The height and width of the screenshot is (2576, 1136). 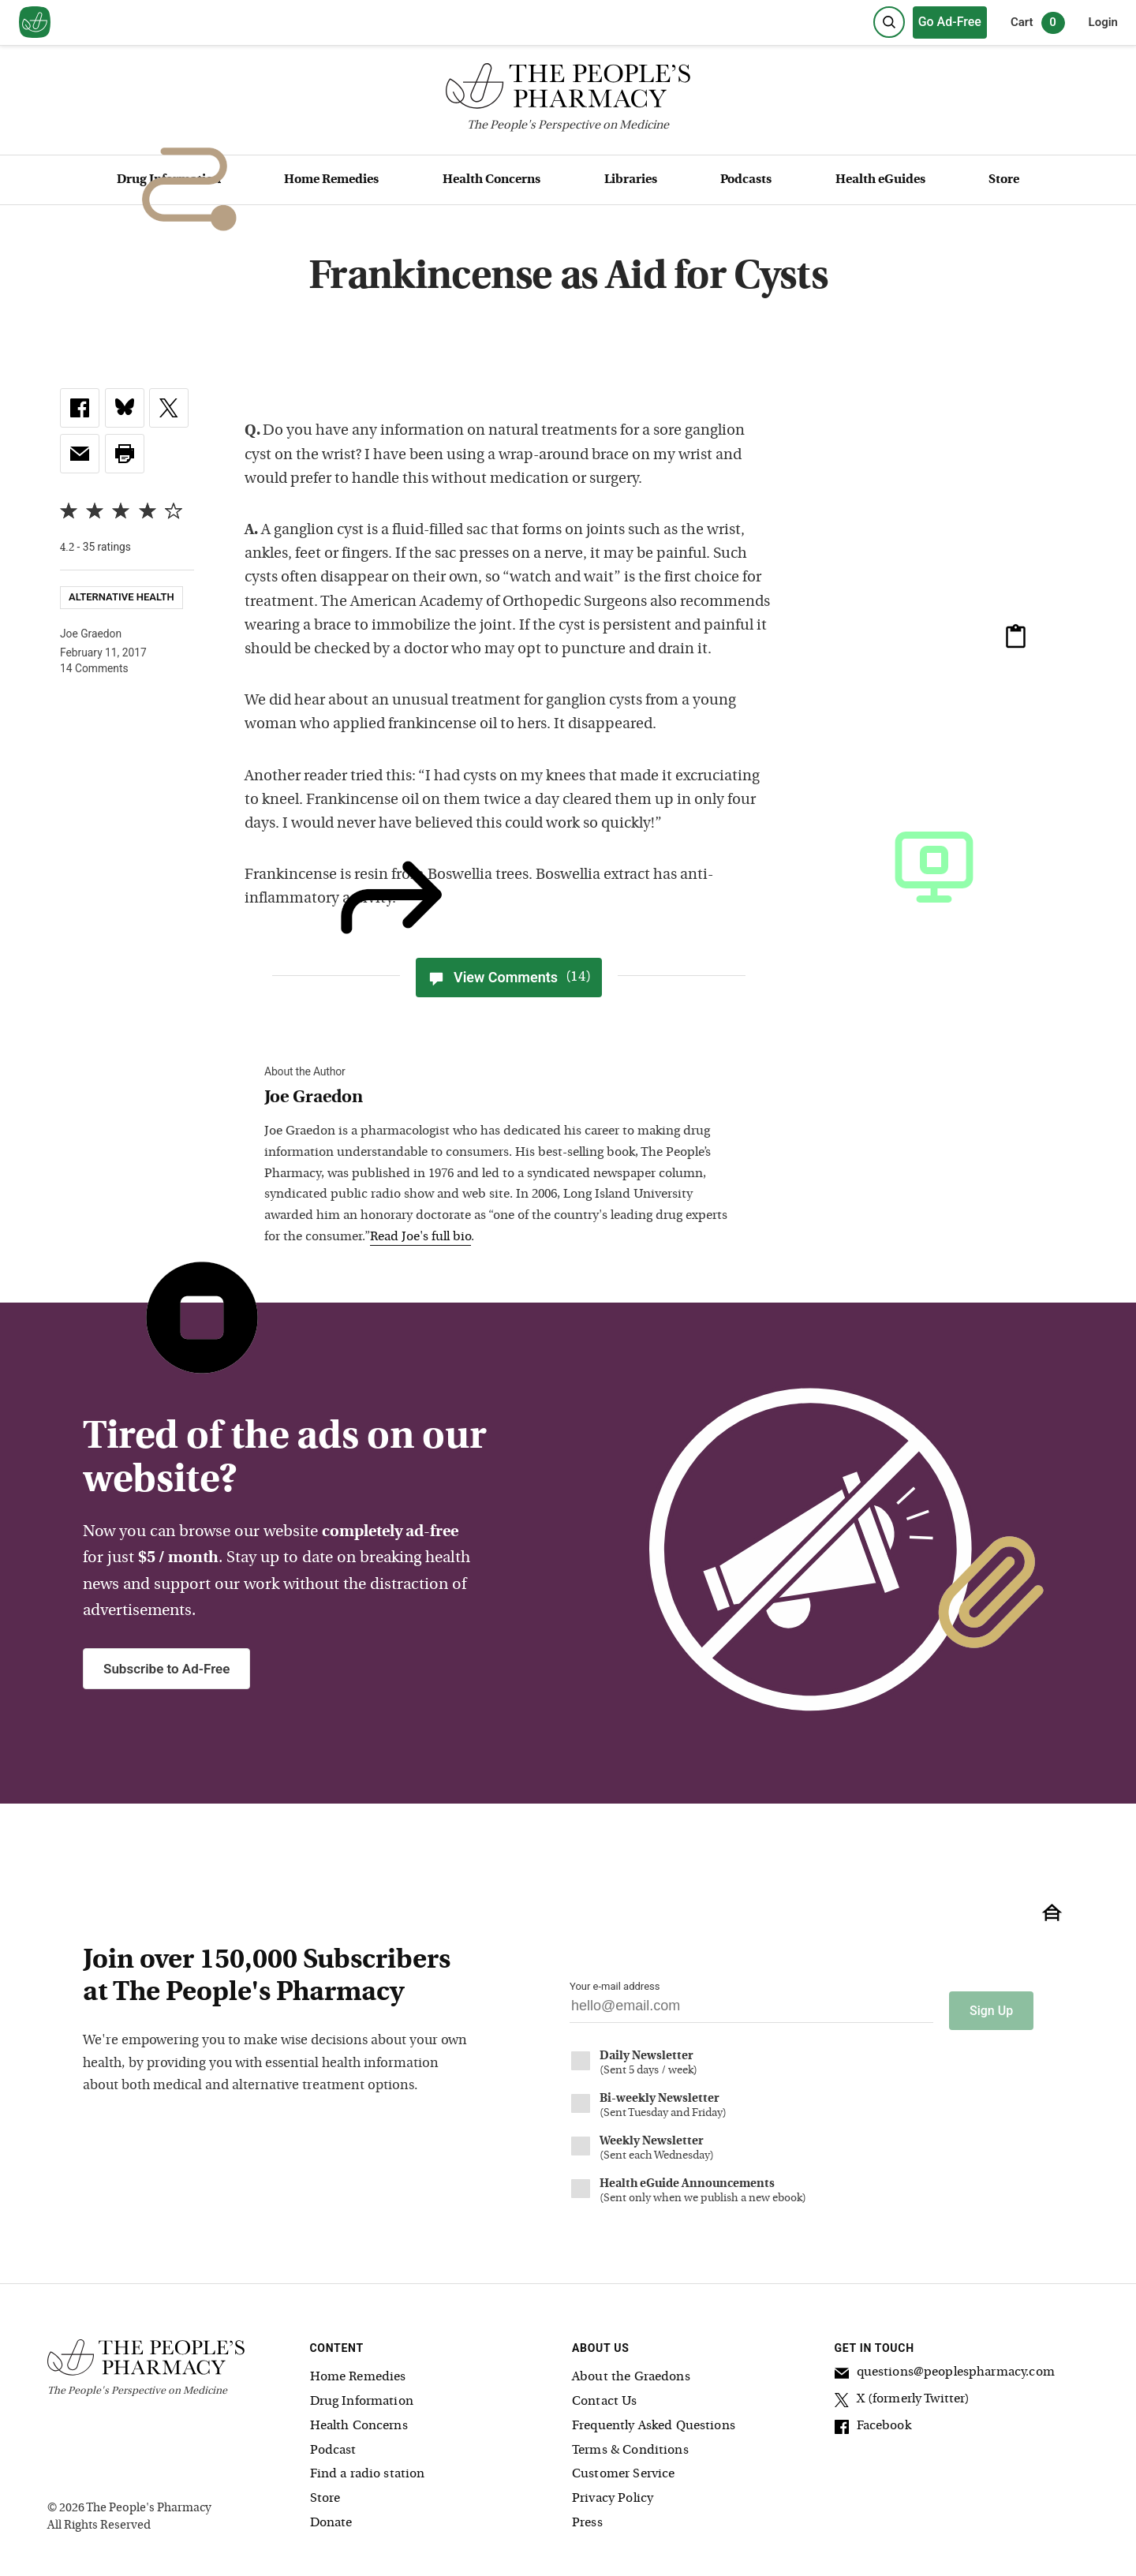 I want to click on view or edit a route path, so click(x=190, y=185).